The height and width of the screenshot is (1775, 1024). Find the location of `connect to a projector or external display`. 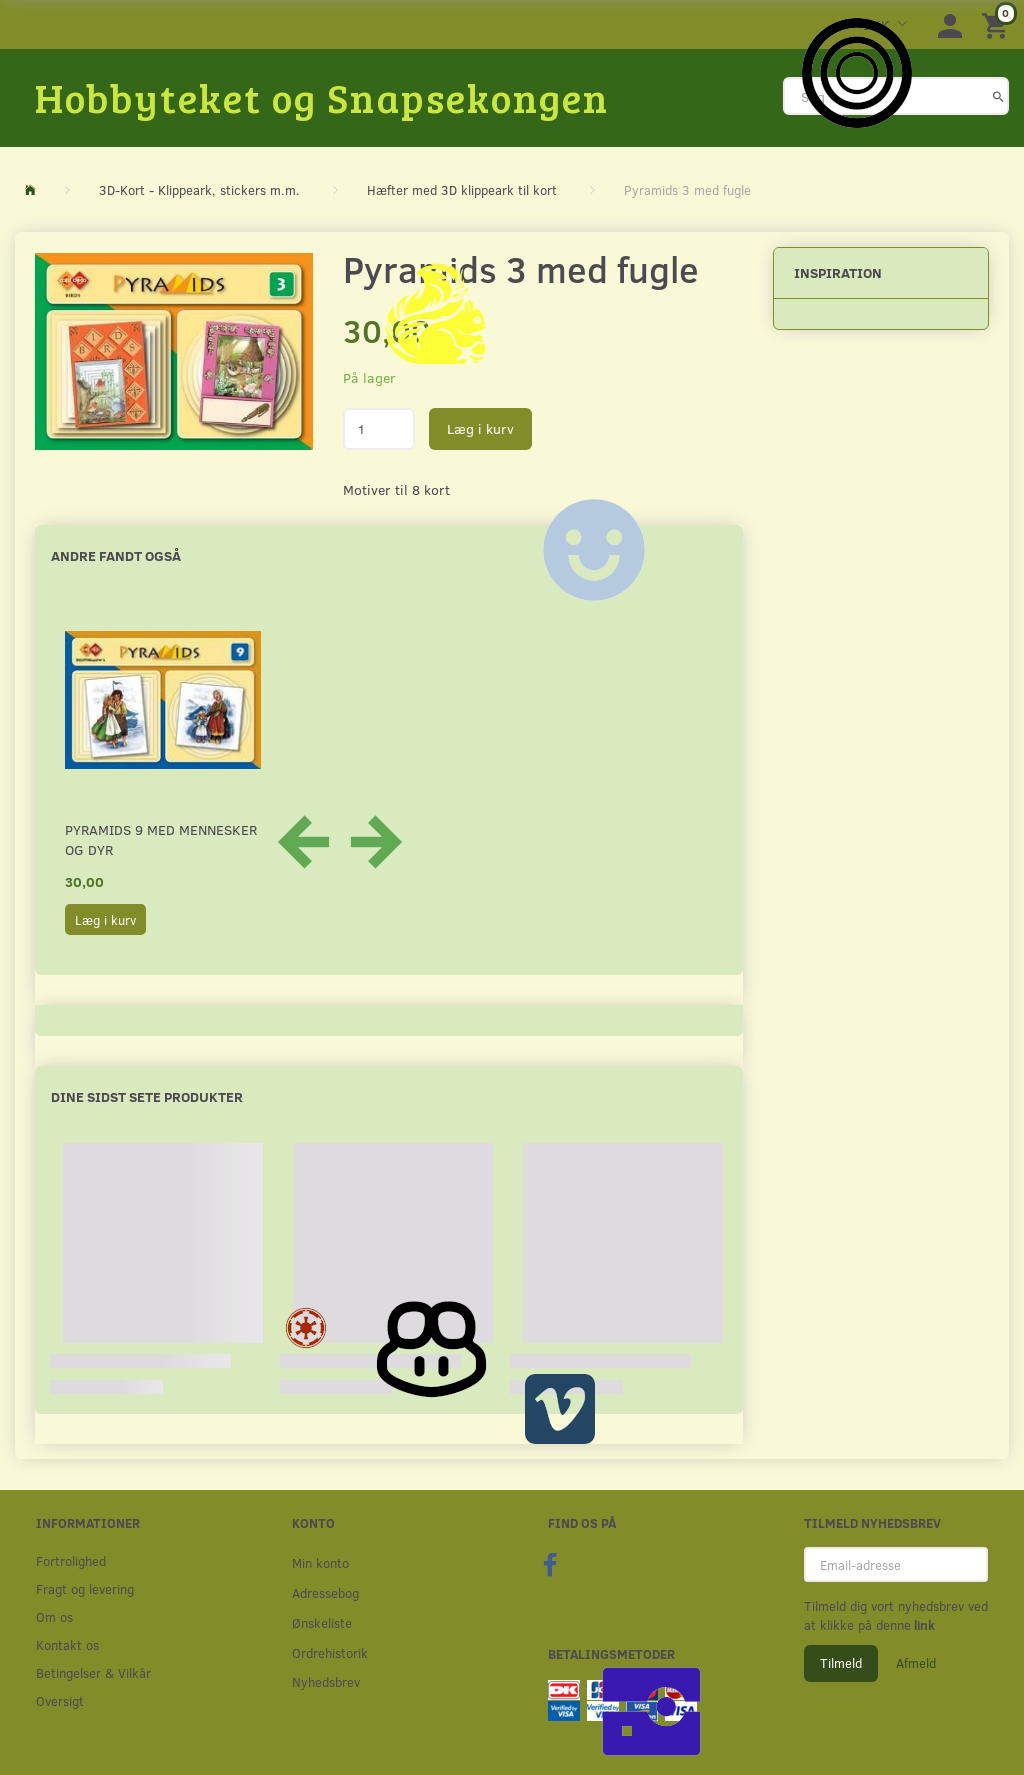

connect to a projector or external display is located at coordinates (651, 1711).